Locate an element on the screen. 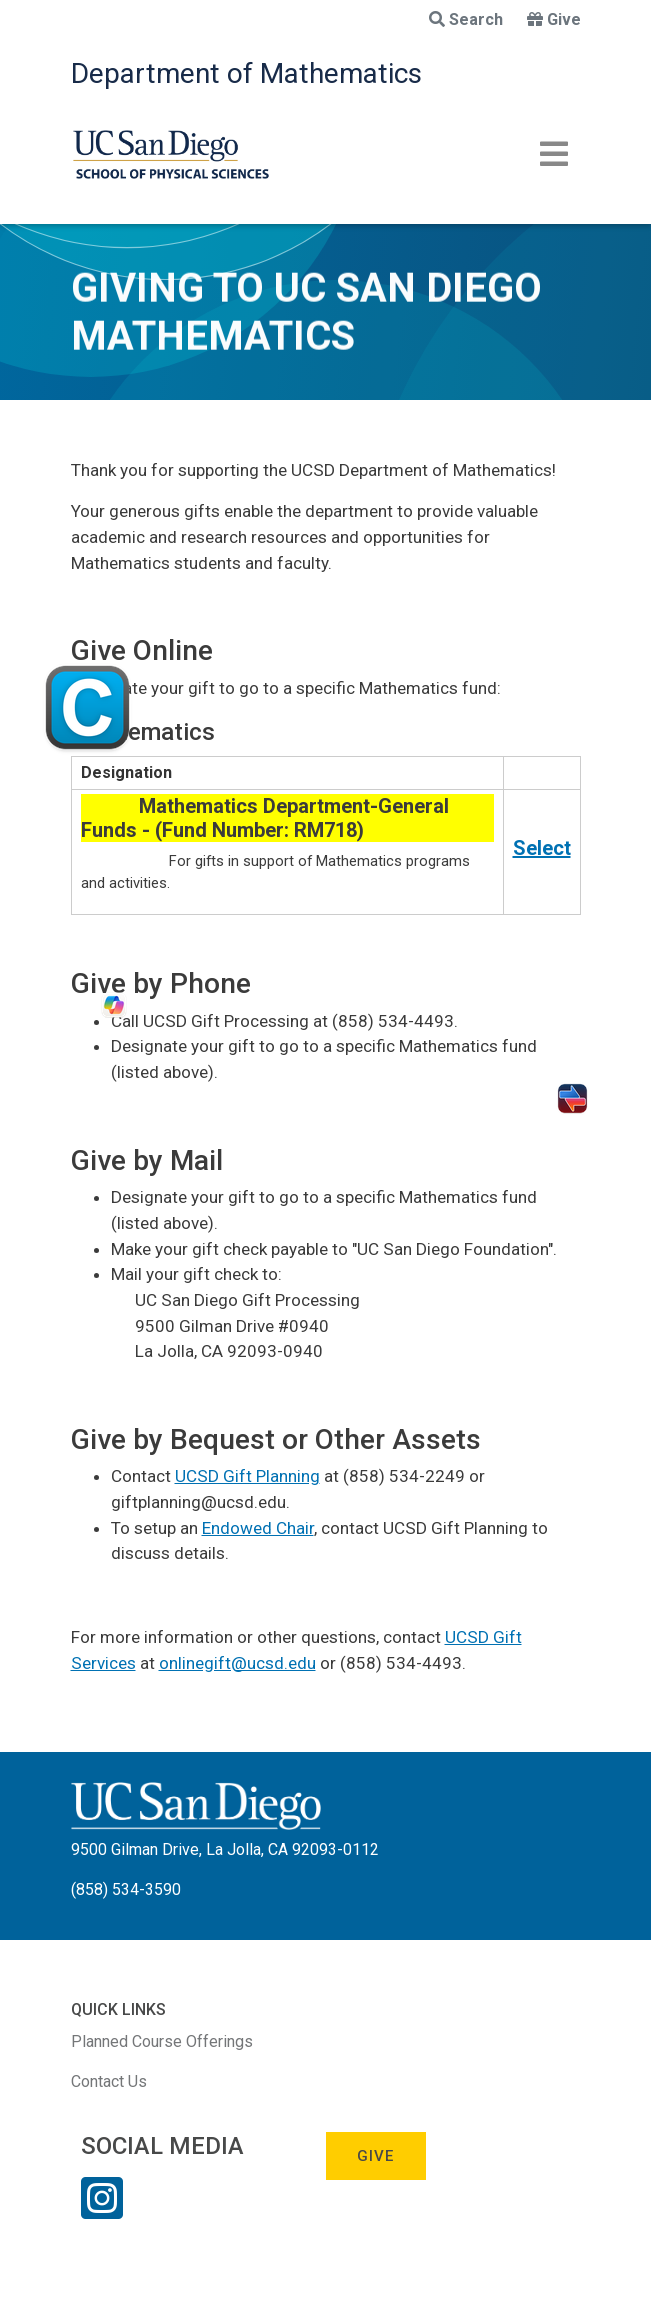  launch the cemu wii u emulator is located at coordinates (87, 707).